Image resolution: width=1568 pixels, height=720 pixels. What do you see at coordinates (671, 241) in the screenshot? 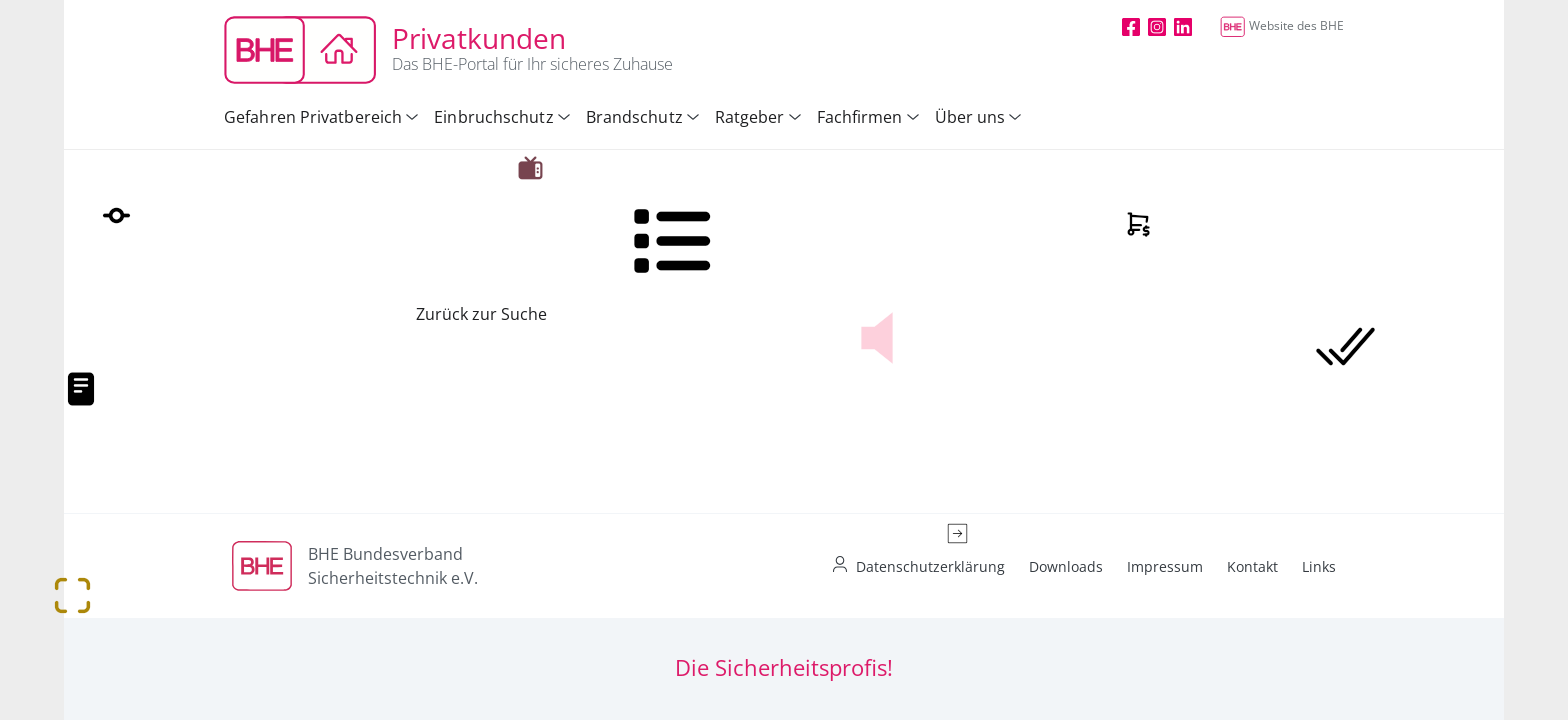
I see `view items in list format` at bounding box center [671, 241].